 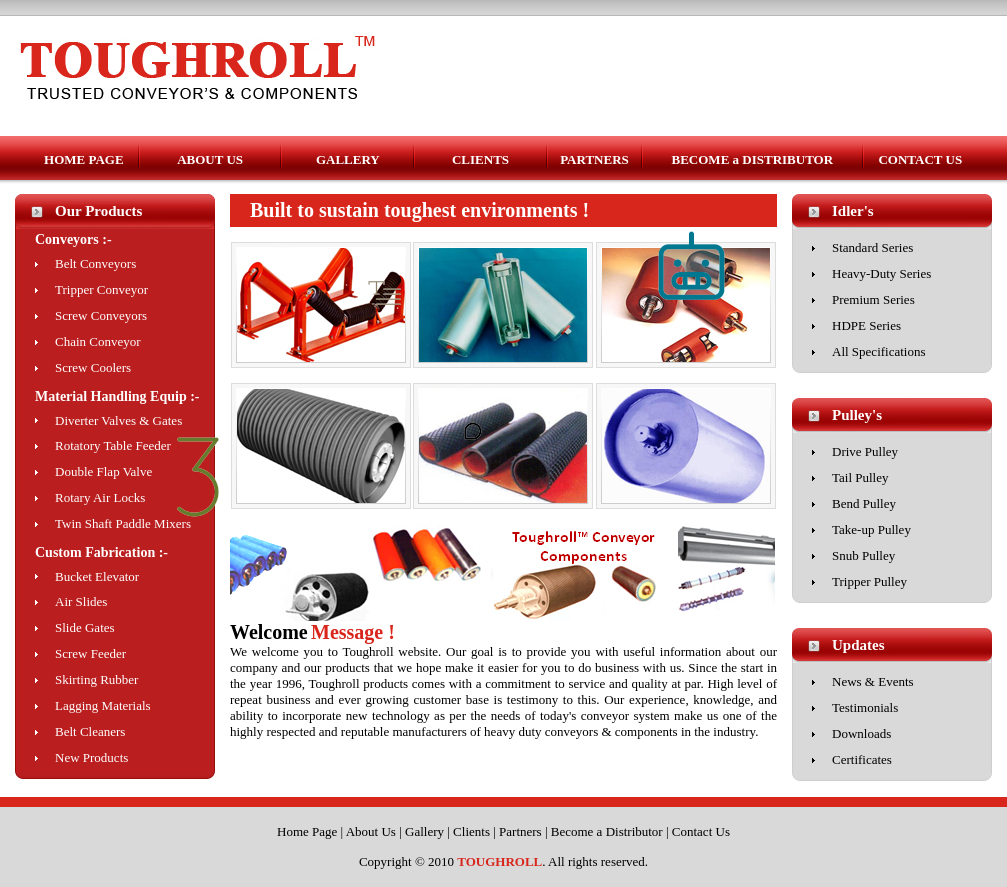 I want to click on indicates step three in a multi-step process, so click(x=198, y=477).